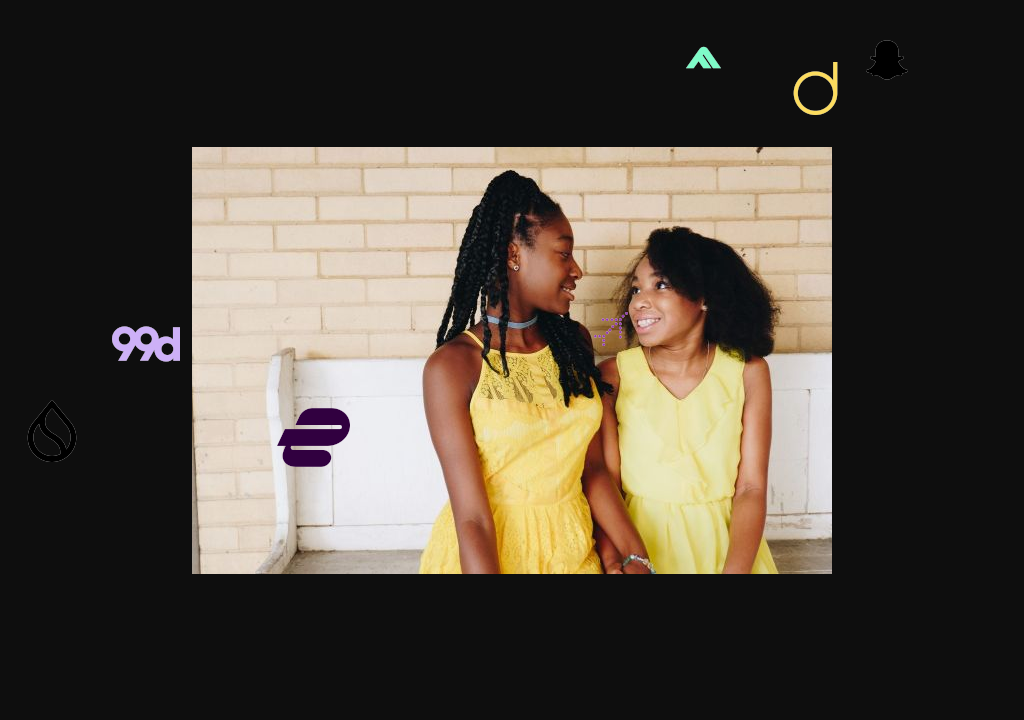 This screenshot has width=1024, height=720. I want to click on dedge app or service logo, so click(815, 88).